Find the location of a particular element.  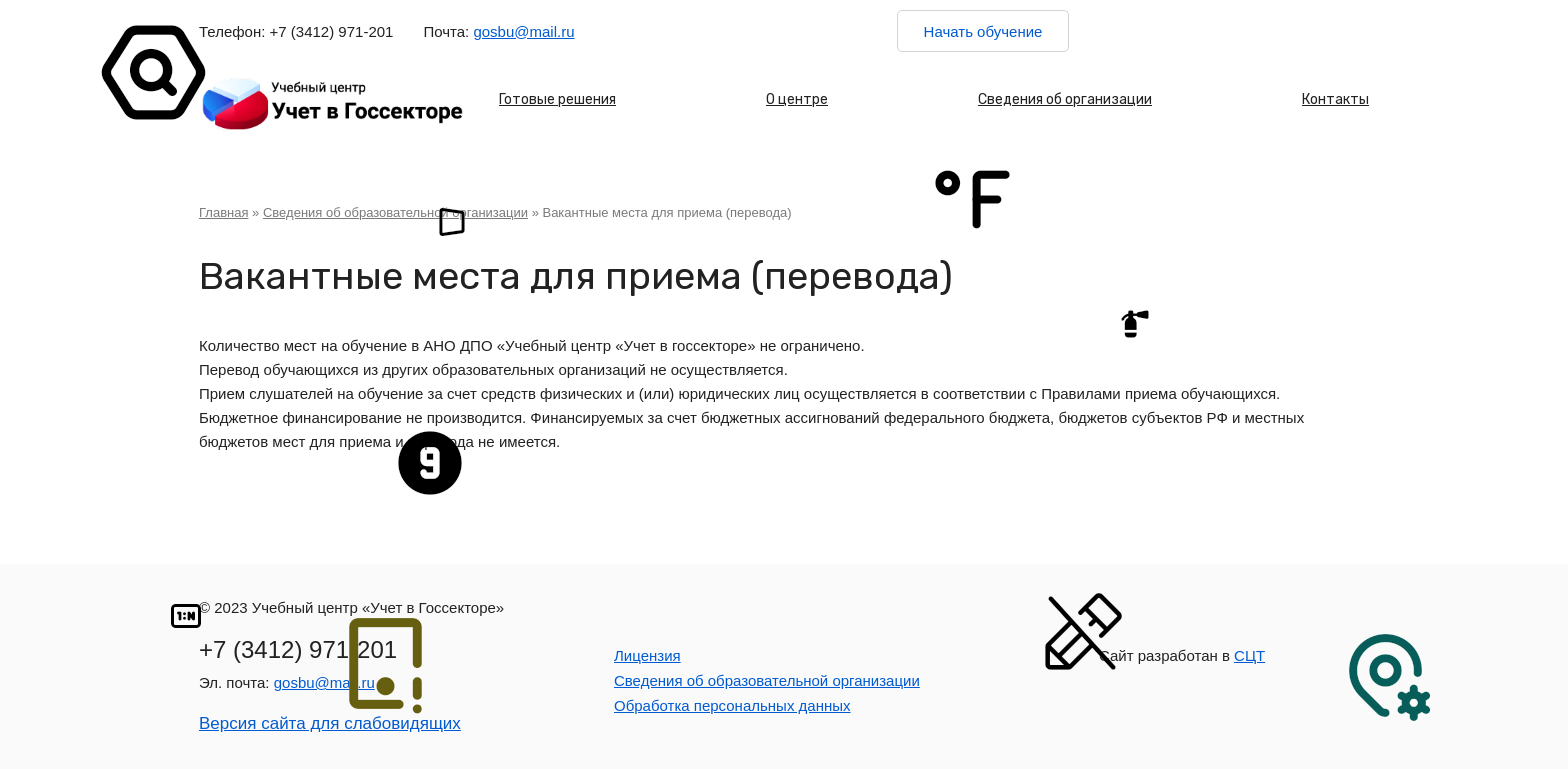

adjust perspective or 3D view settings is located at coordinates (452, 222).